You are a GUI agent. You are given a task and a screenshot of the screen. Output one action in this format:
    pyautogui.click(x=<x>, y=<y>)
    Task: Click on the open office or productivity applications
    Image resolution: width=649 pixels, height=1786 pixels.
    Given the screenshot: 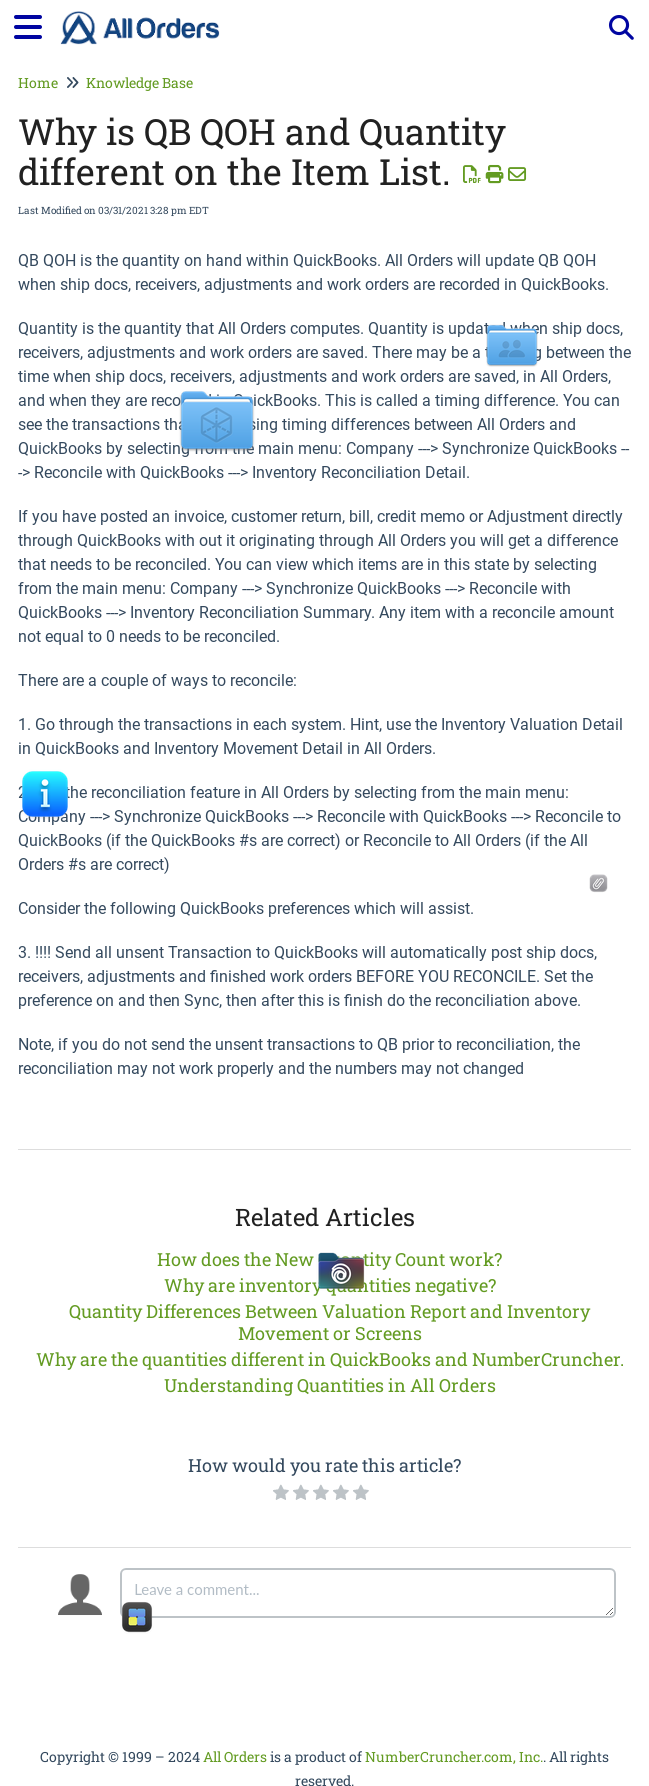 What is the action you would take?
    pyautogui.click(x=598, y=883)
    